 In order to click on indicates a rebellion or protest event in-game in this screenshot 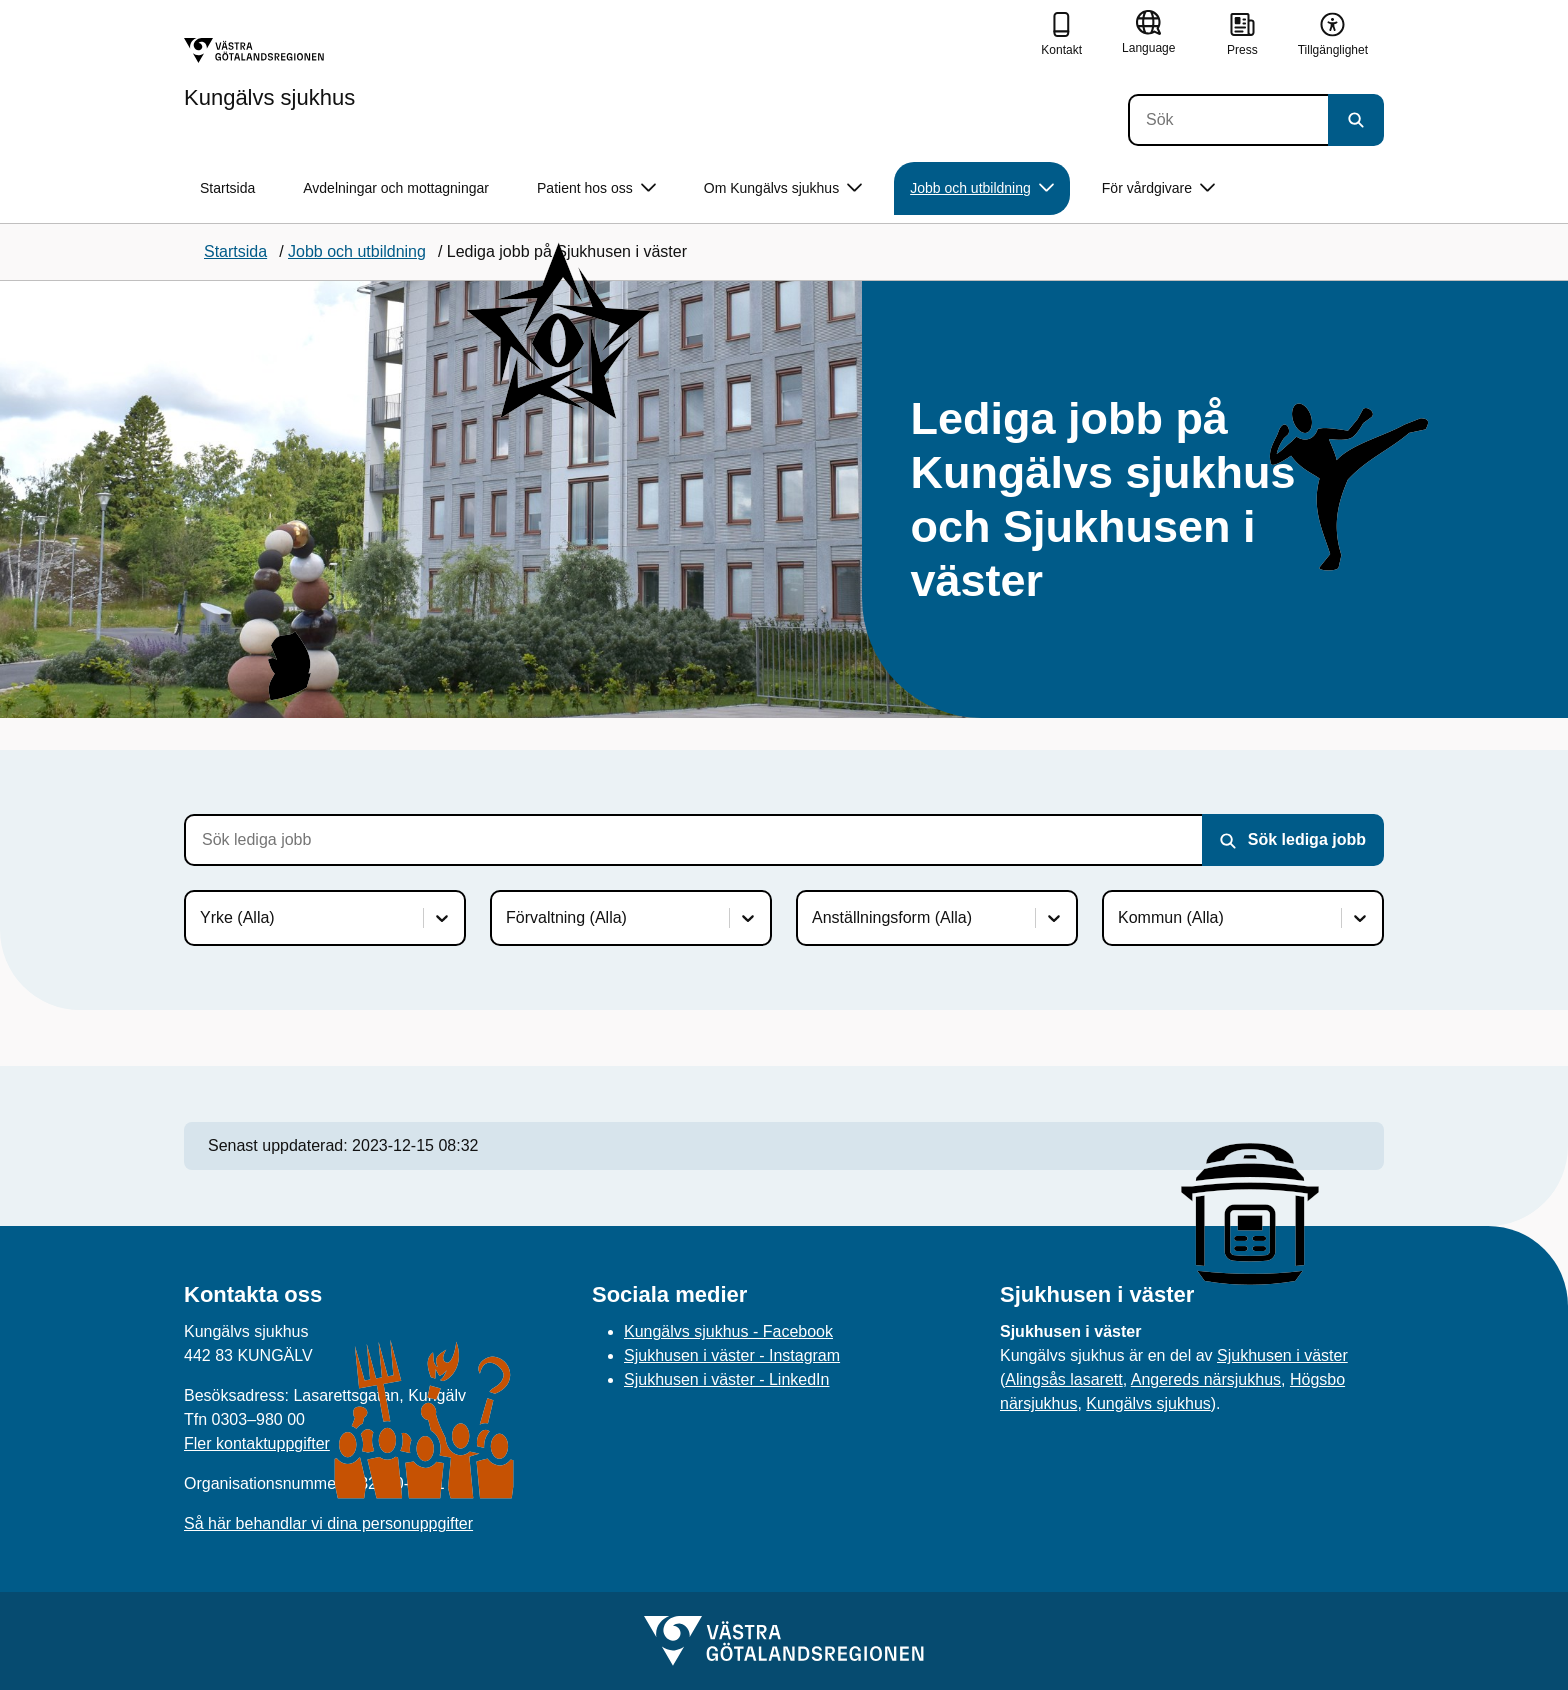, I will do `click(424, 1409)`.